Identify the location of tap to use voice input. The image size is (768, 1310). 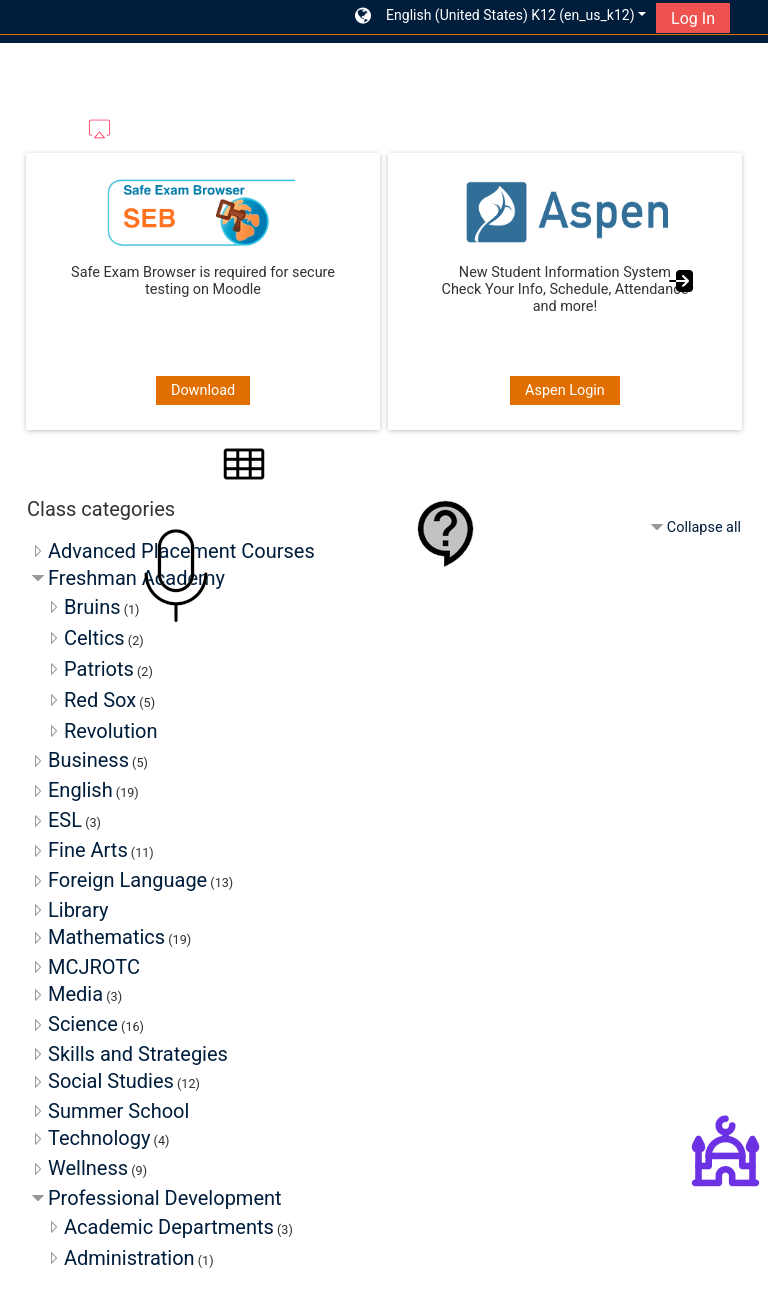
(176, 574).